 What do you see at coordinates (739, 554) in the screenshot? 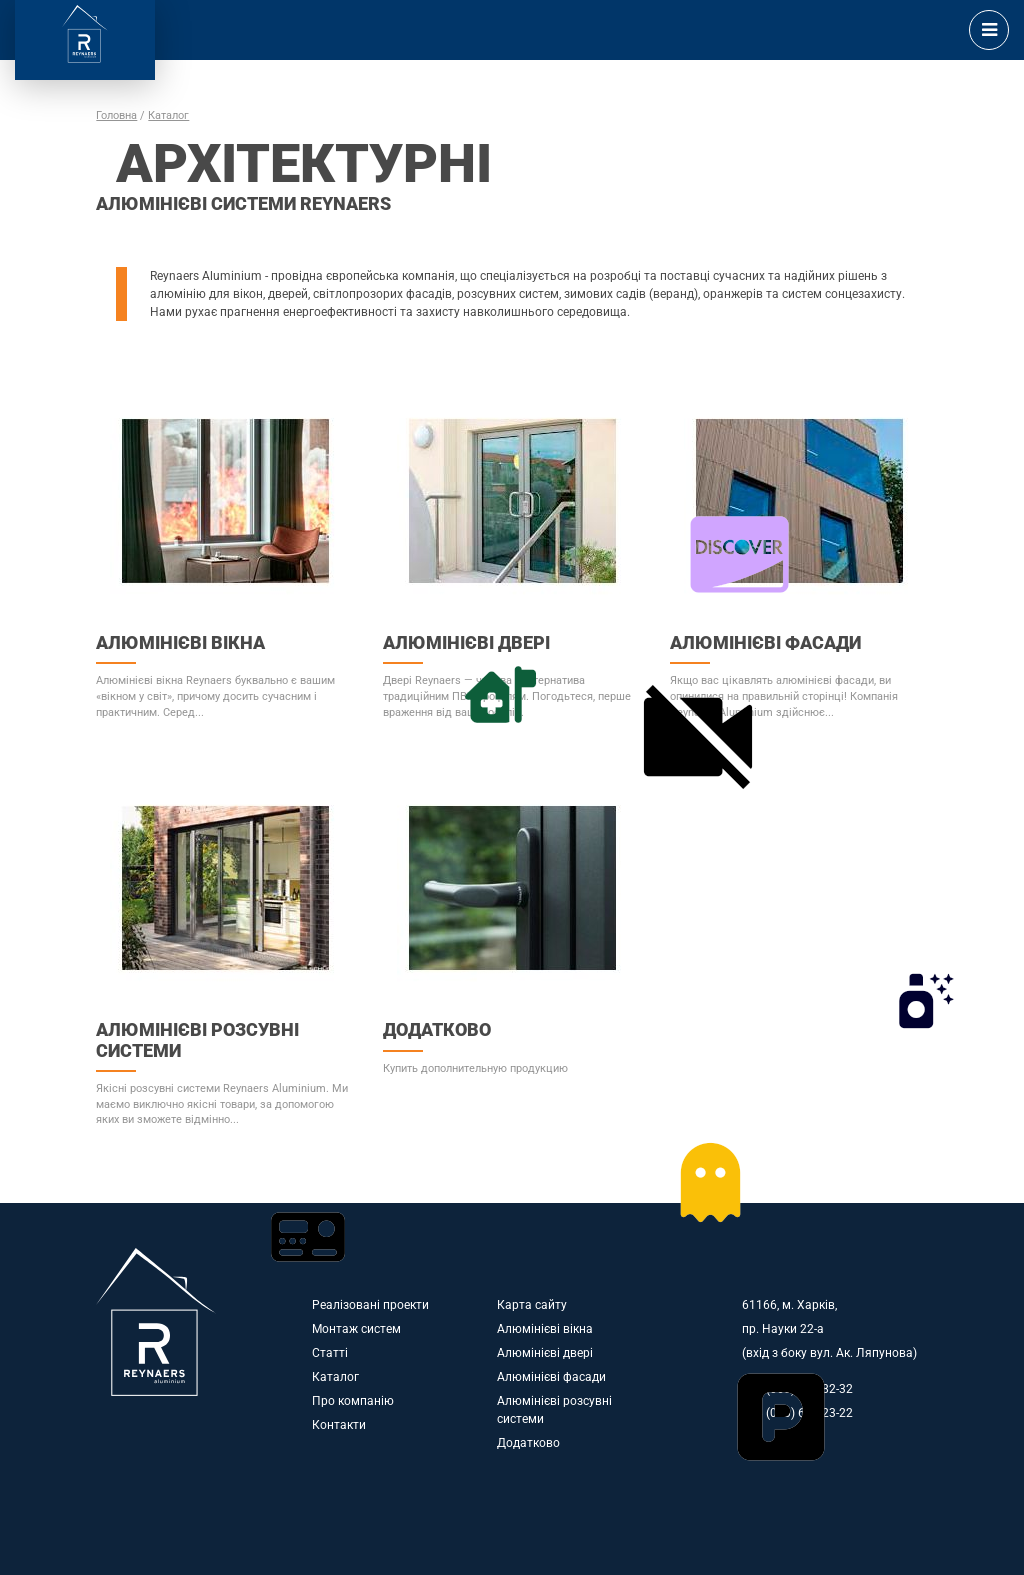
I see `pay with Discover card` at bounding box center [739, 554].